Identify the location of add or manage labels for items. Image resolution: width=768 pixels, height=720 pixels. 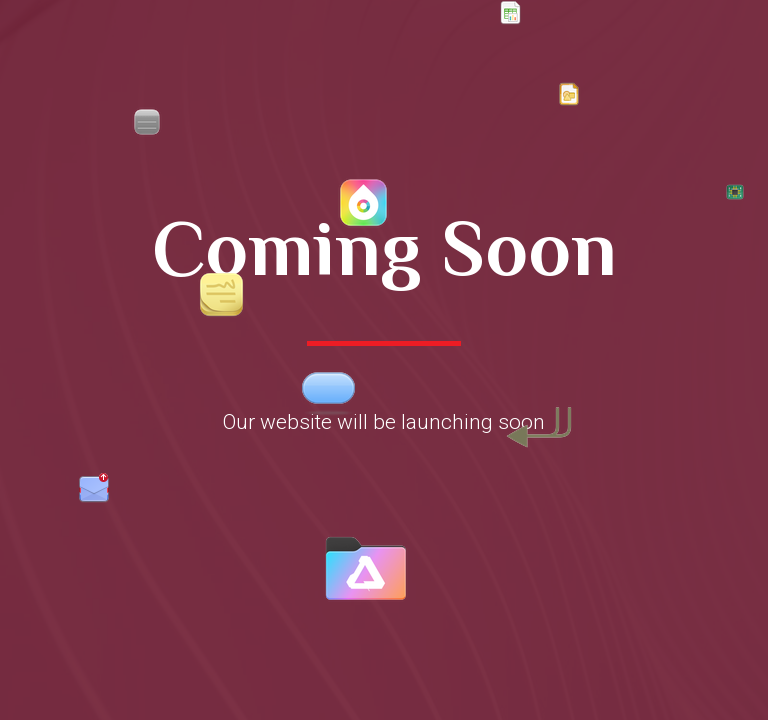
(328, 390).